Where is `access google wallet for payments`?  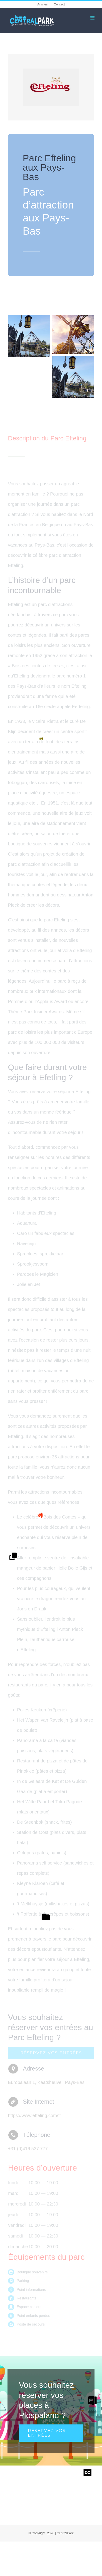 access google wallet for payments is located at coordinates (40, 1515).